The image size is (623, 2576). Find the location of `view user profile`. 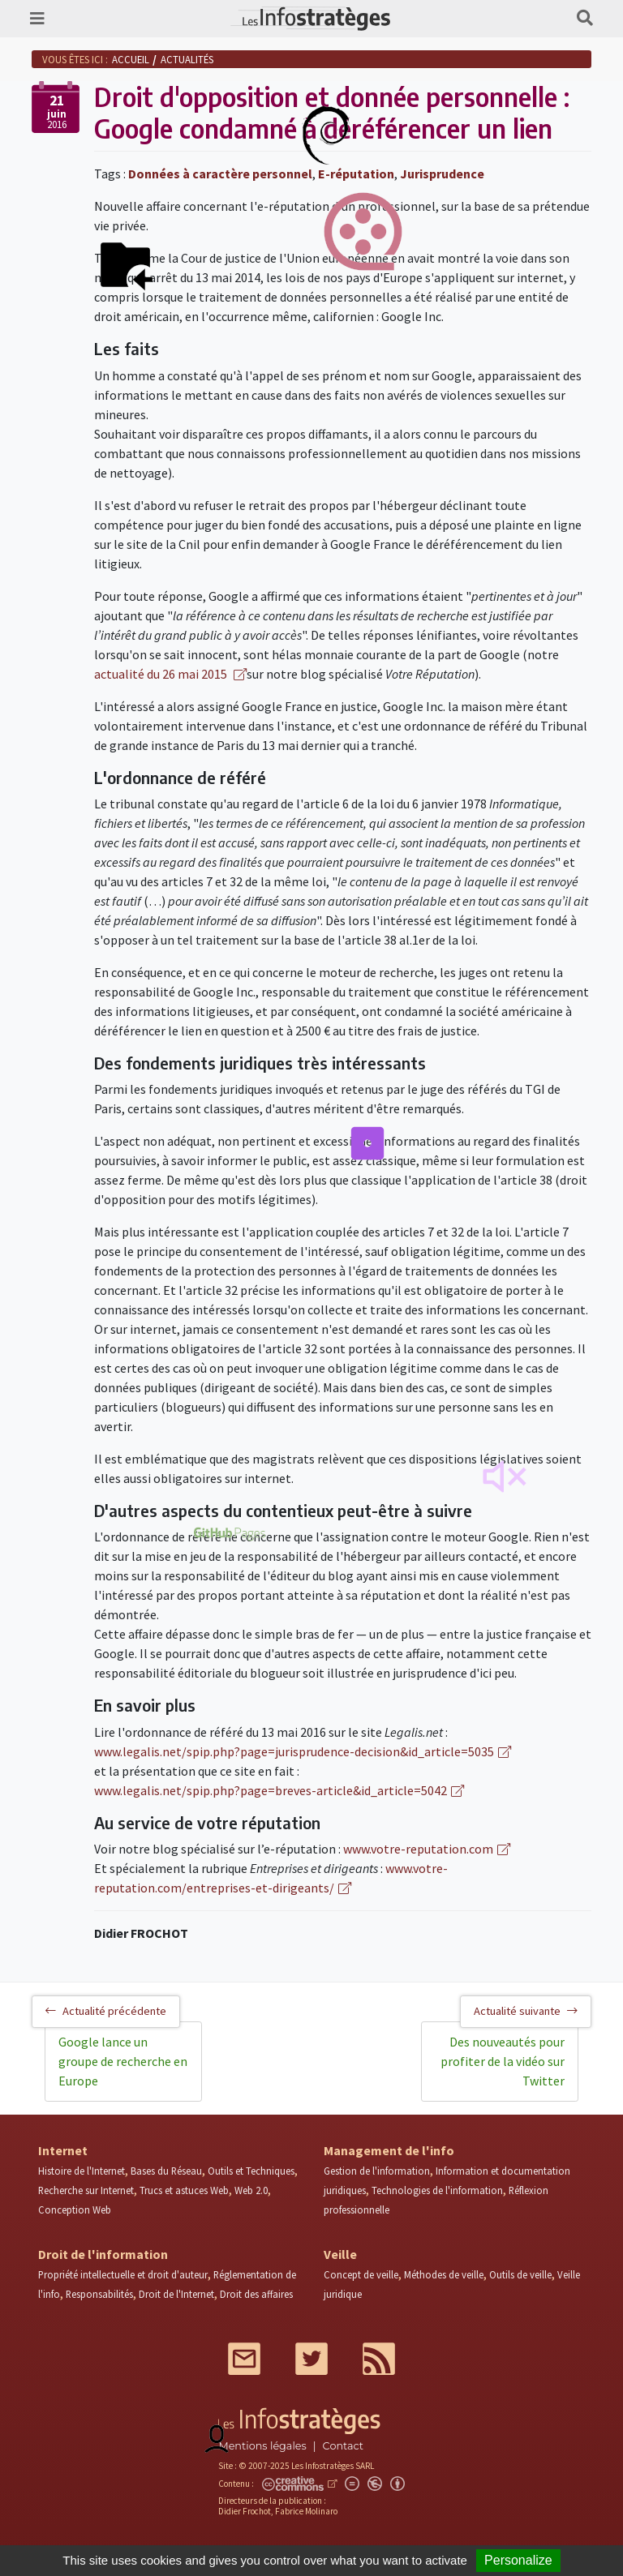

view user profile is located at coordinates (217, 2439).